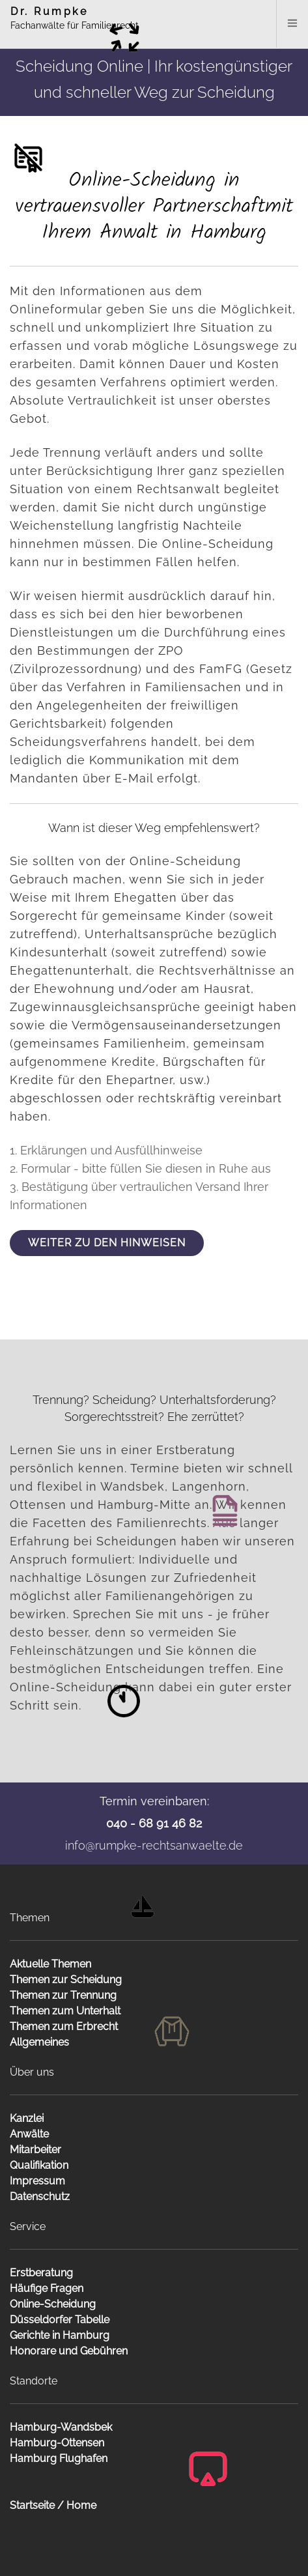  I want to click on start a shareplay session, so click(208, 2469).